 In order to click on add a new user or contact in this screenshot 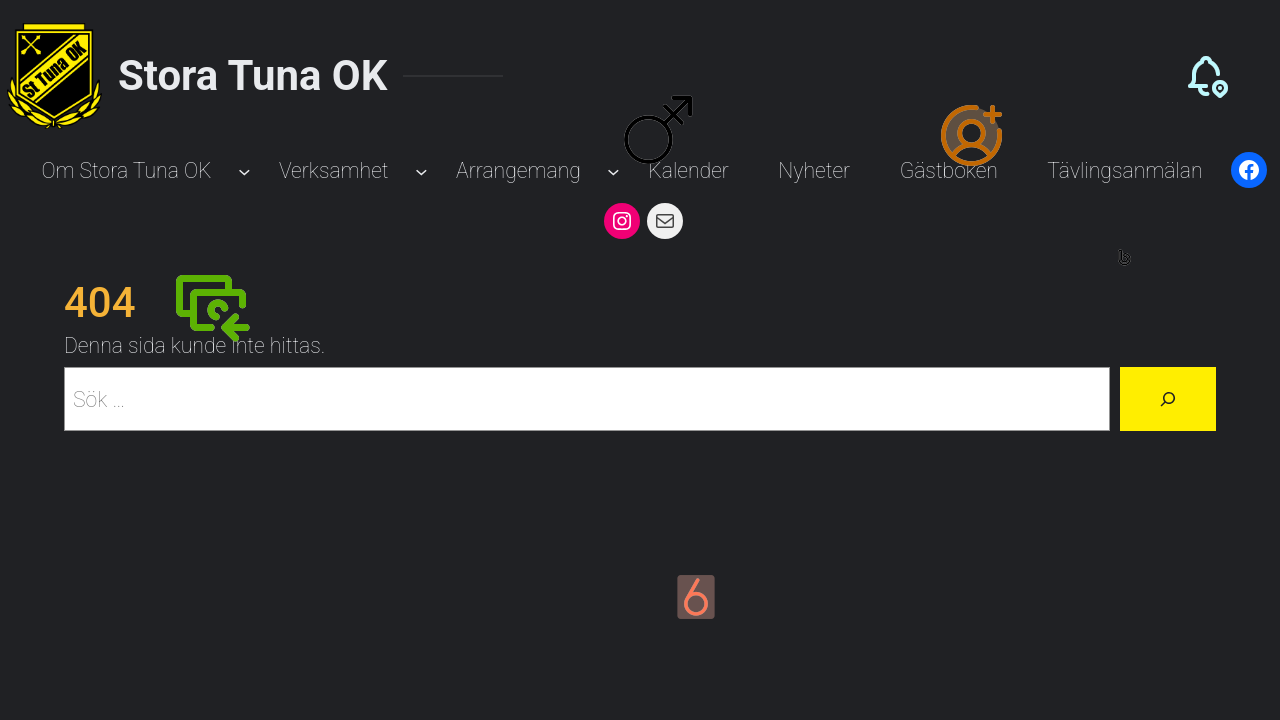, I will do `click(971, 135)`.